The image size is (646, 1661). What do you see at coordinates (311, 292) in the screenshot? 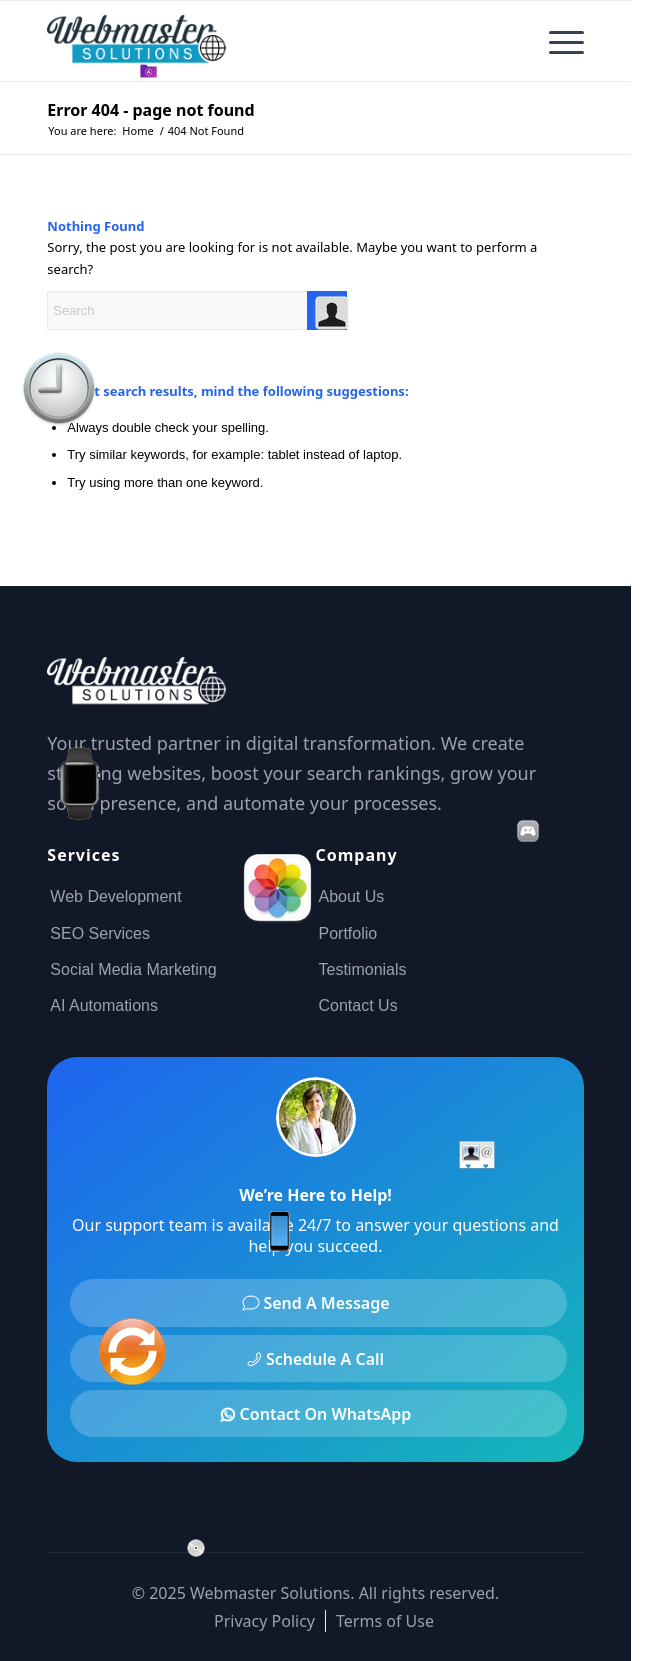
I see `indicates user-generated content in the library` at bounding box center [311, 292].